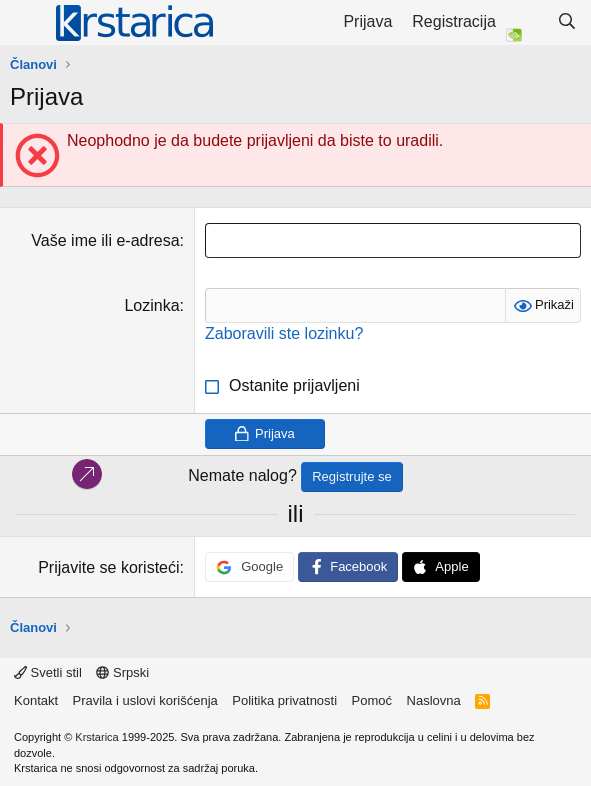 The image size is (591, 786). What do you see at coordinates (87, 474) in the screenshot?
I see `indicates a symbolic link or shortcut to another file` at bounding box center [87, 474].